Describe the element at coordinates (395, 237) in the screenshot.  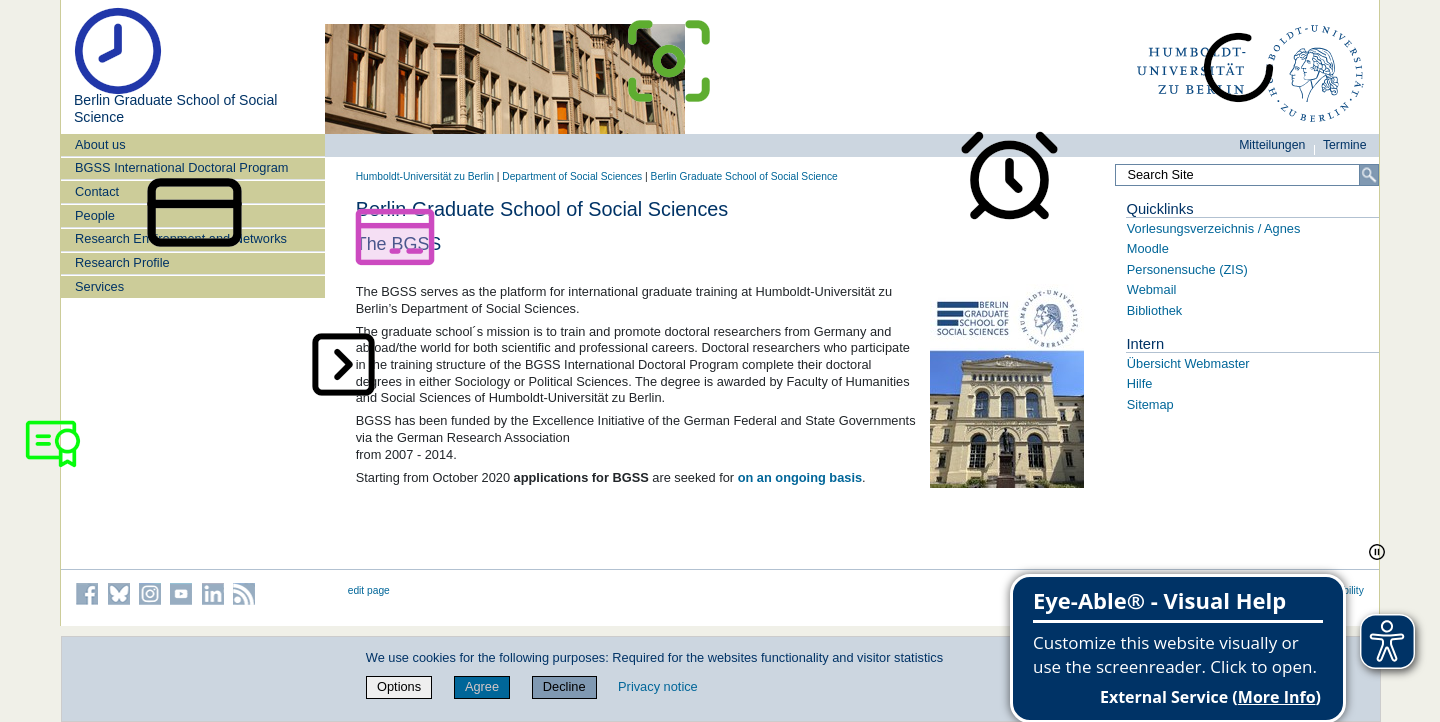
I see `manage payment methods` at that location.